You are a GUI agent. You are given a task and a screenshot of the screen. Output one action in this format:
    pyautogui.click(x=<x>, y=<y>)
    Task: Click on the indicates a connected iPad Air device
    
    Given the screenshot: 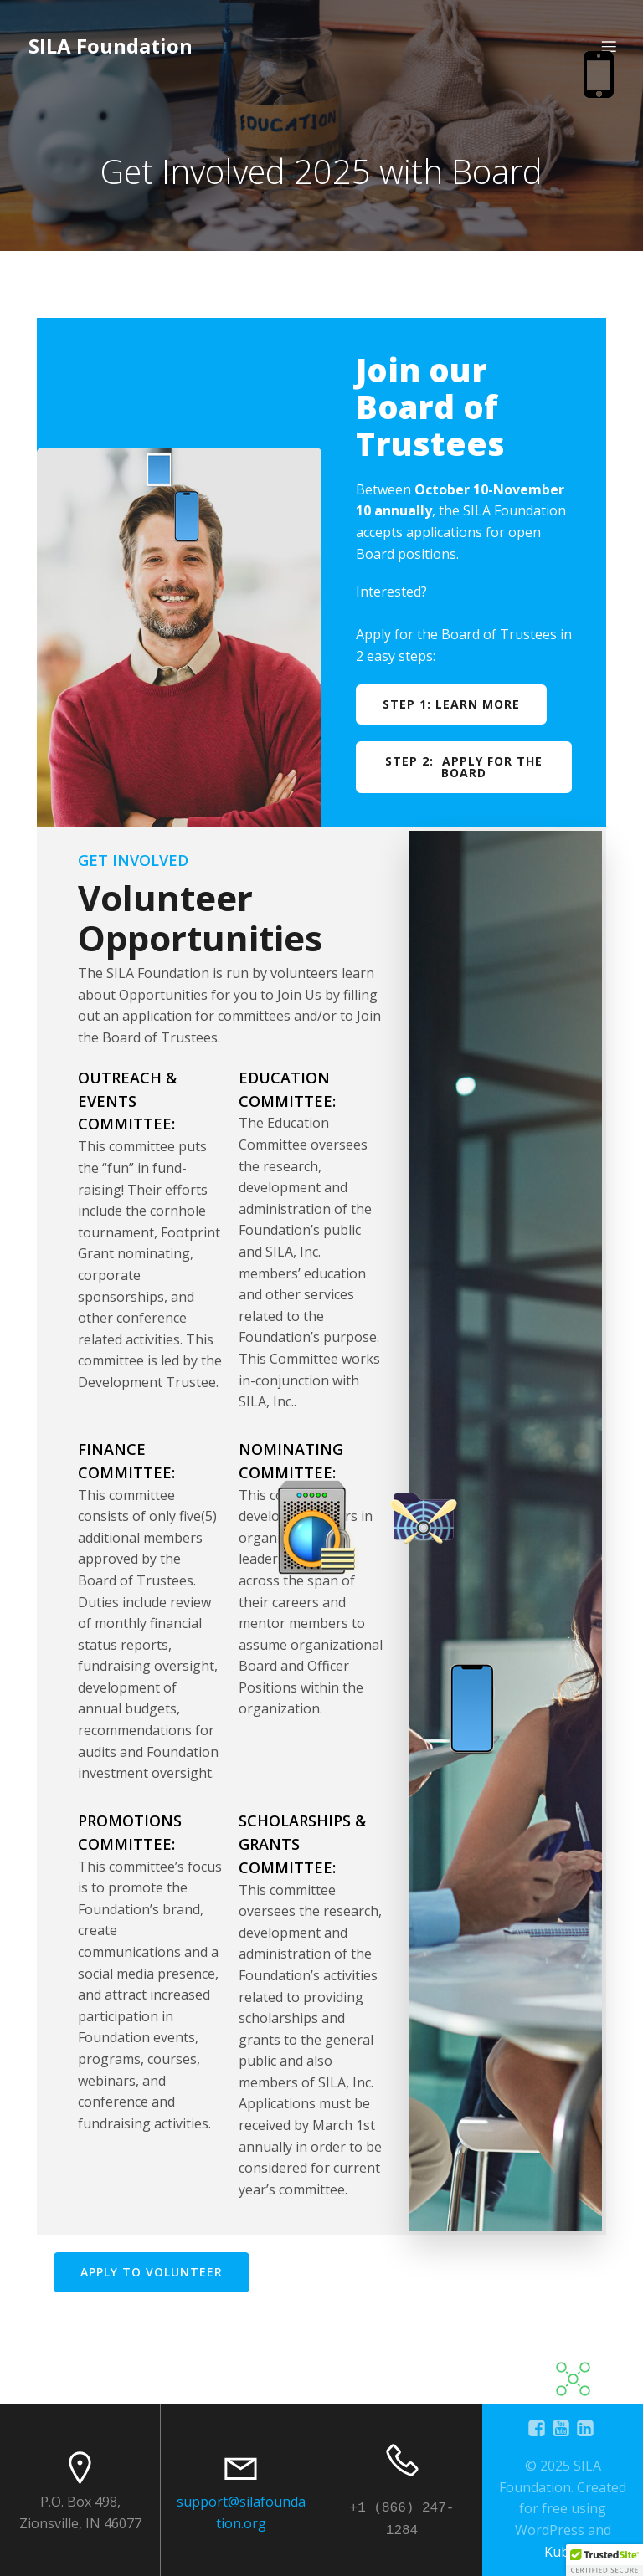 What is the action you would take?
    pyautogui.click(x=159, y=469)
    